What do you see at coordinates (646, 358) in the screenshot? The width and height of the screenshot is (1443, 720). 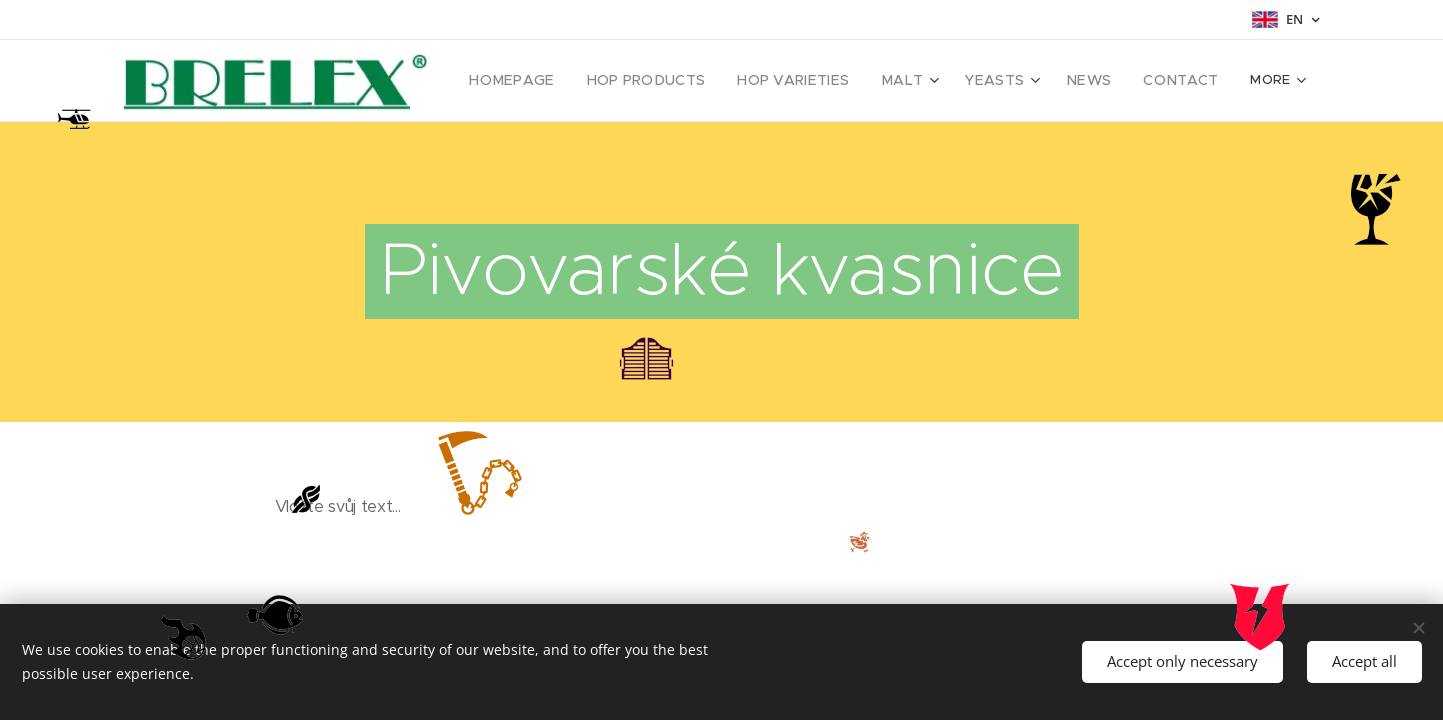 I see `enter a western-themed game area or saloon` at bounding box center [646, 358].